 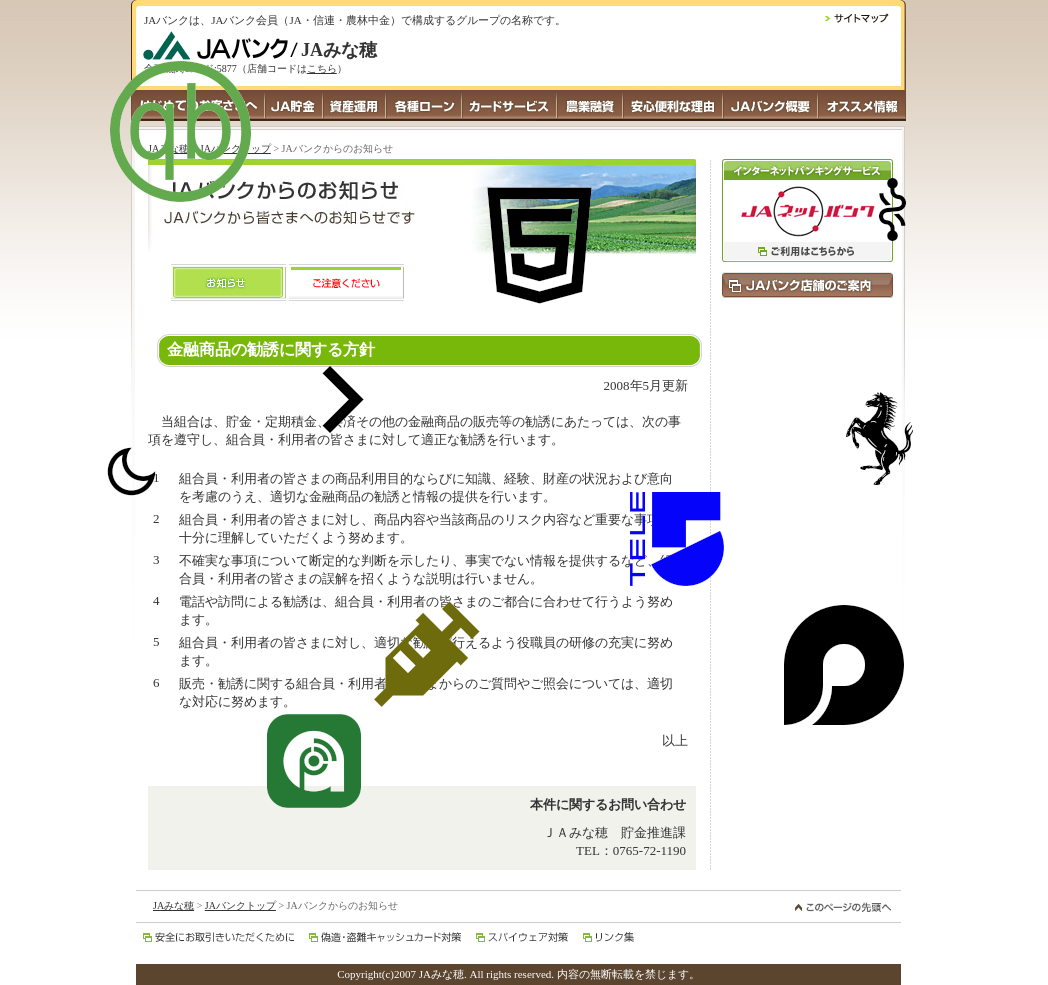 What do you see at coordinates (180, 131) in the screenshot?
I see `open qbittorrent torrent client` at bounding box center [180, 131].